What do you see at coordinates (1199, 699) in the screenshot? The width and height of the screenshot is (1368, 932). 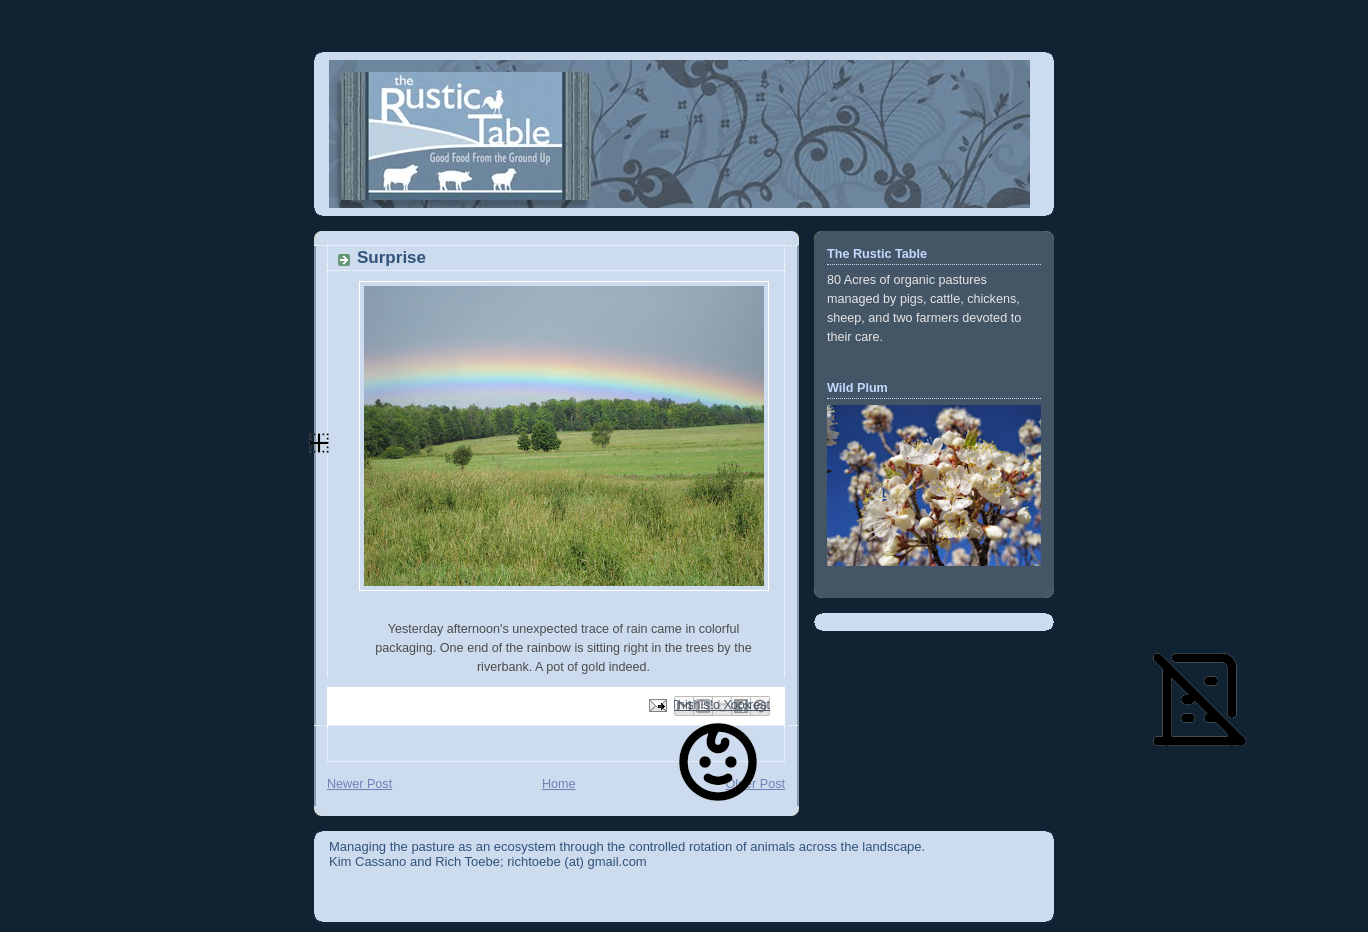 I see `building or location unavailable` at bounding box center [1199, 699].